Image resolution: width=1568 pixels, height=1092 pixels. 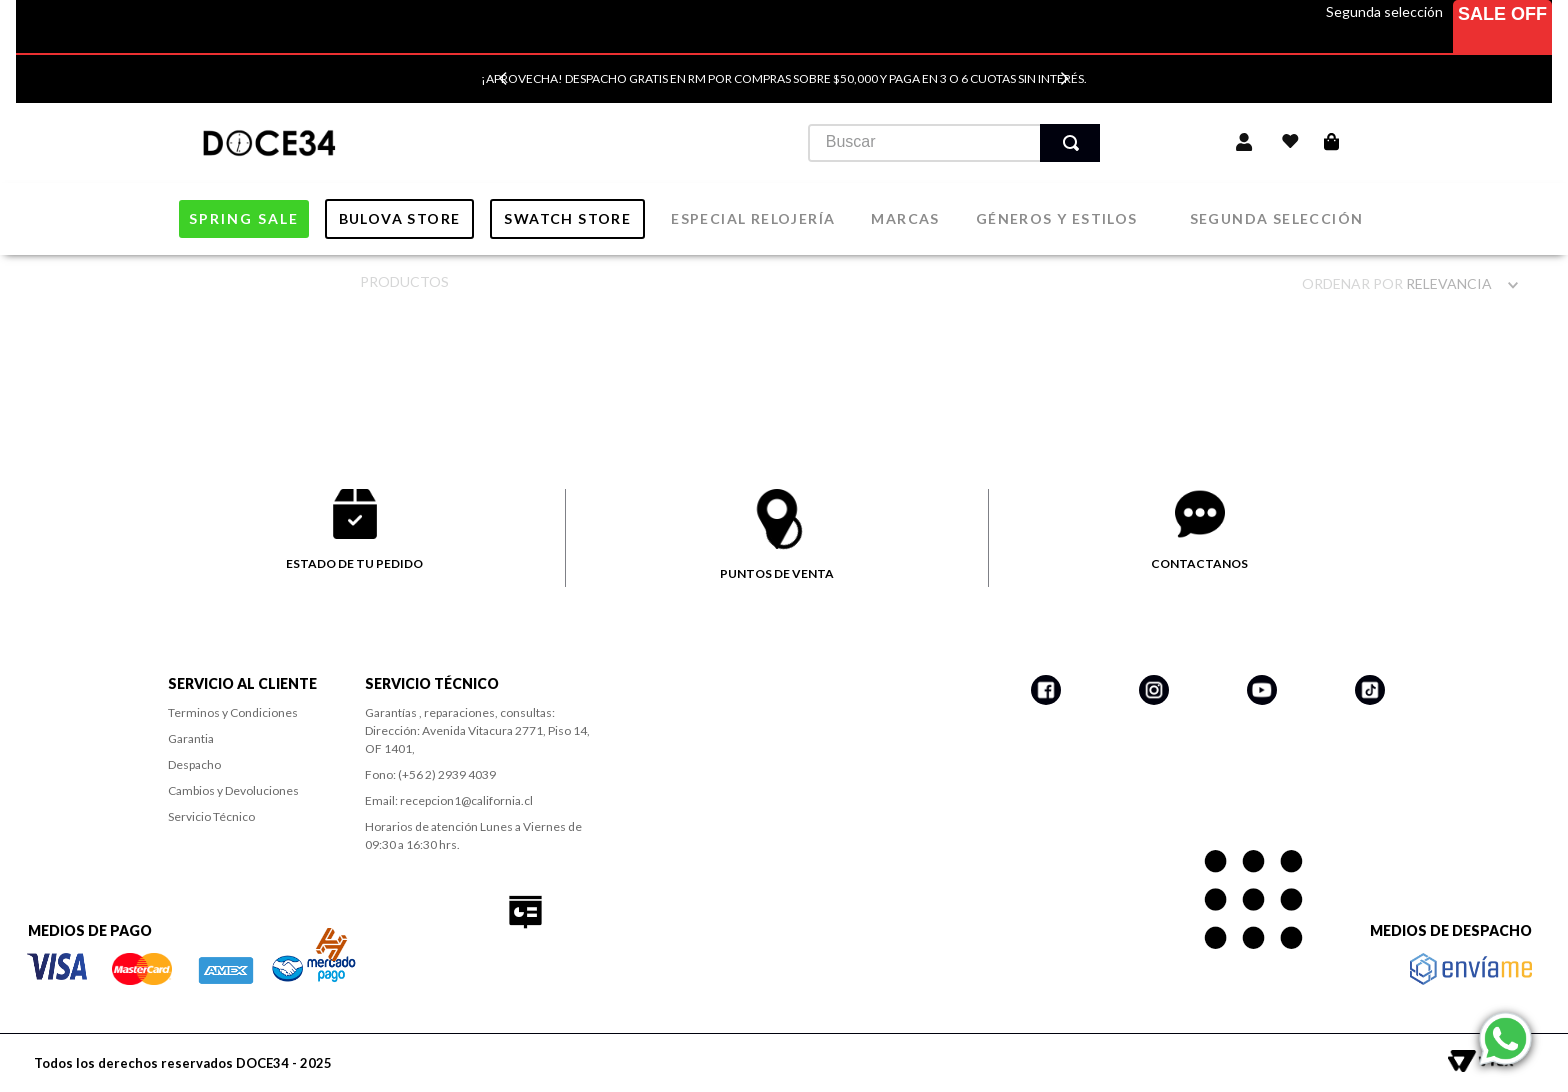 What do you see at coordinates (331, 944) in the screenshot?
I see `handshake protocol logo` at bounding box center [331, 944].